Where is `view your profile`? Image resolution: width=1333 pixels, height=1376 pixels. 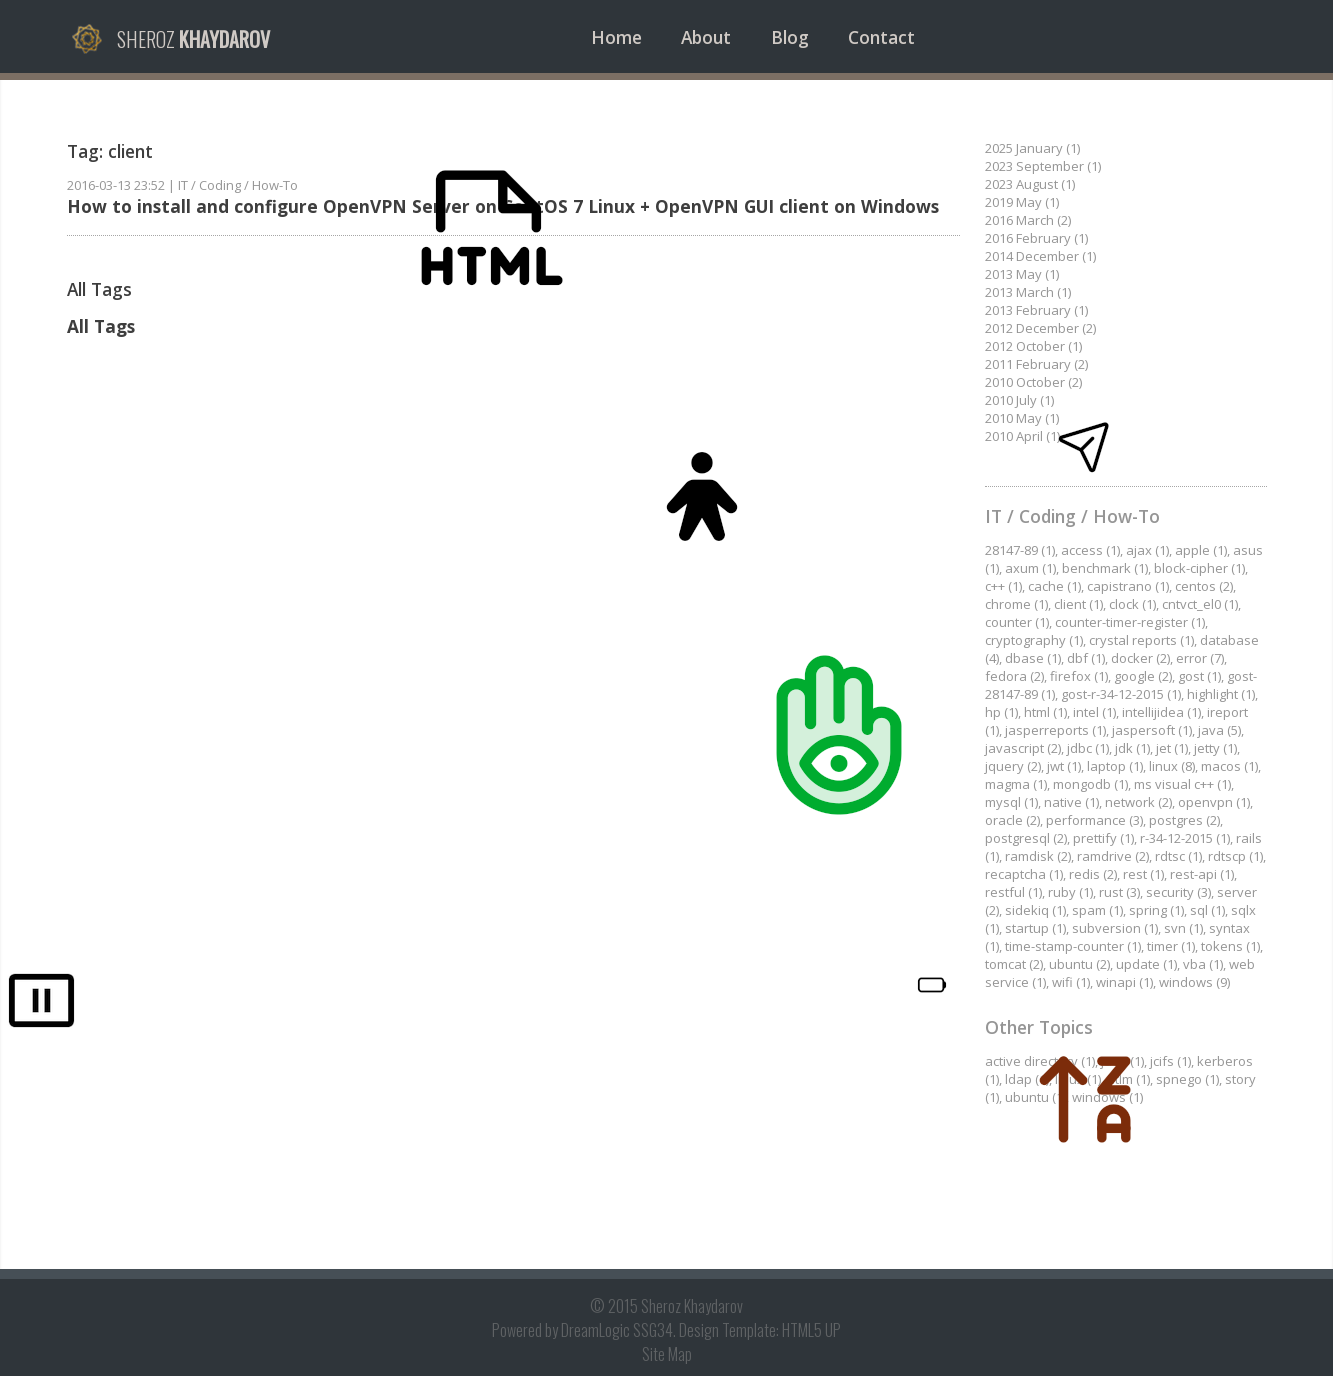 view your profile is located at coordinates (702, 498).